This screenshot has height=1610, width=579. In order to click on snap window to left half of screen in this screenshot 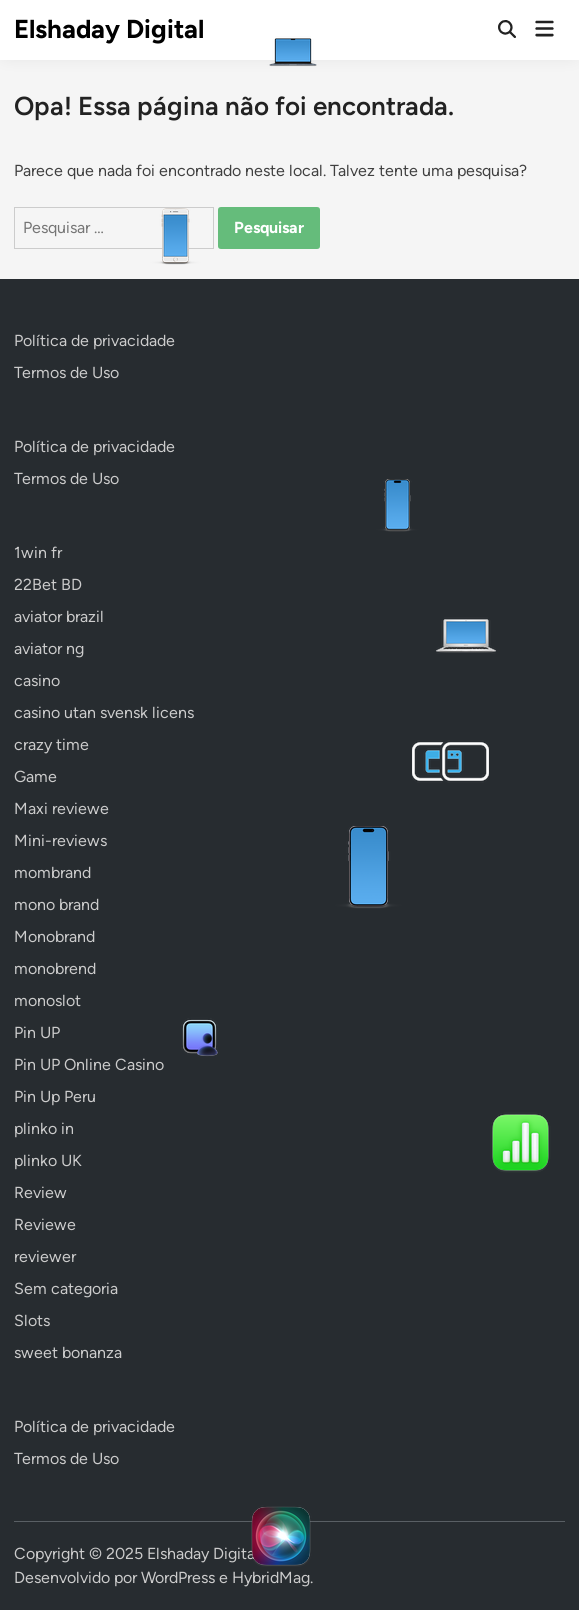, I will do `click(450, 761)`.